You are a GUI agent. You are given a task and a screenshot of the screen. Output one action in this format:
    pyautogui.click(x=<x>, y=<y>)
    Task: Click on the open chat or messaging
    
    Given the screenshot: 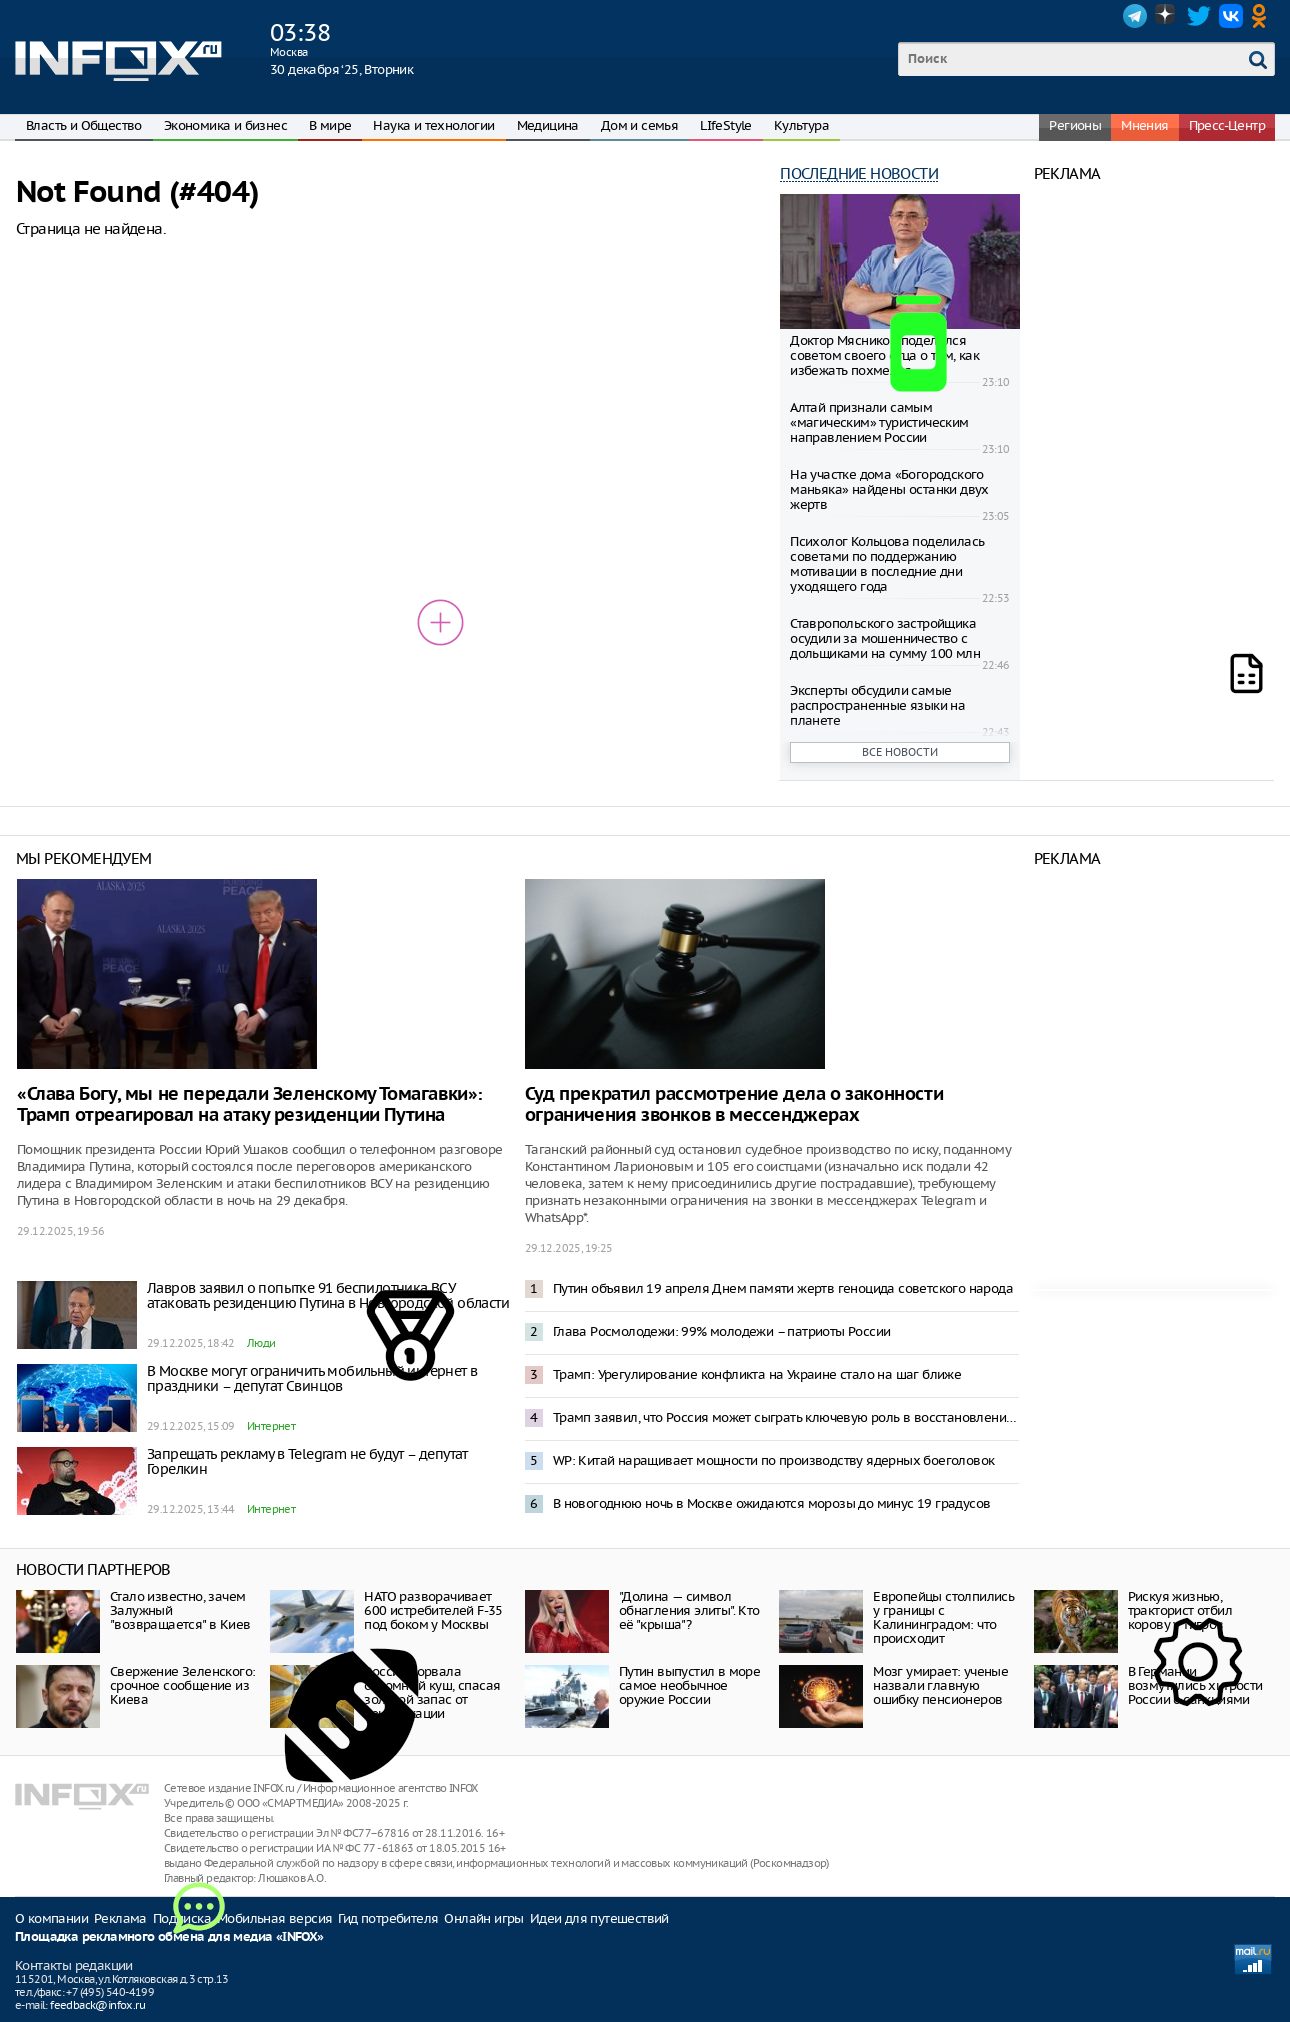 What is the action you would take?
    pyautogui.click(x=199, y=1908)
    